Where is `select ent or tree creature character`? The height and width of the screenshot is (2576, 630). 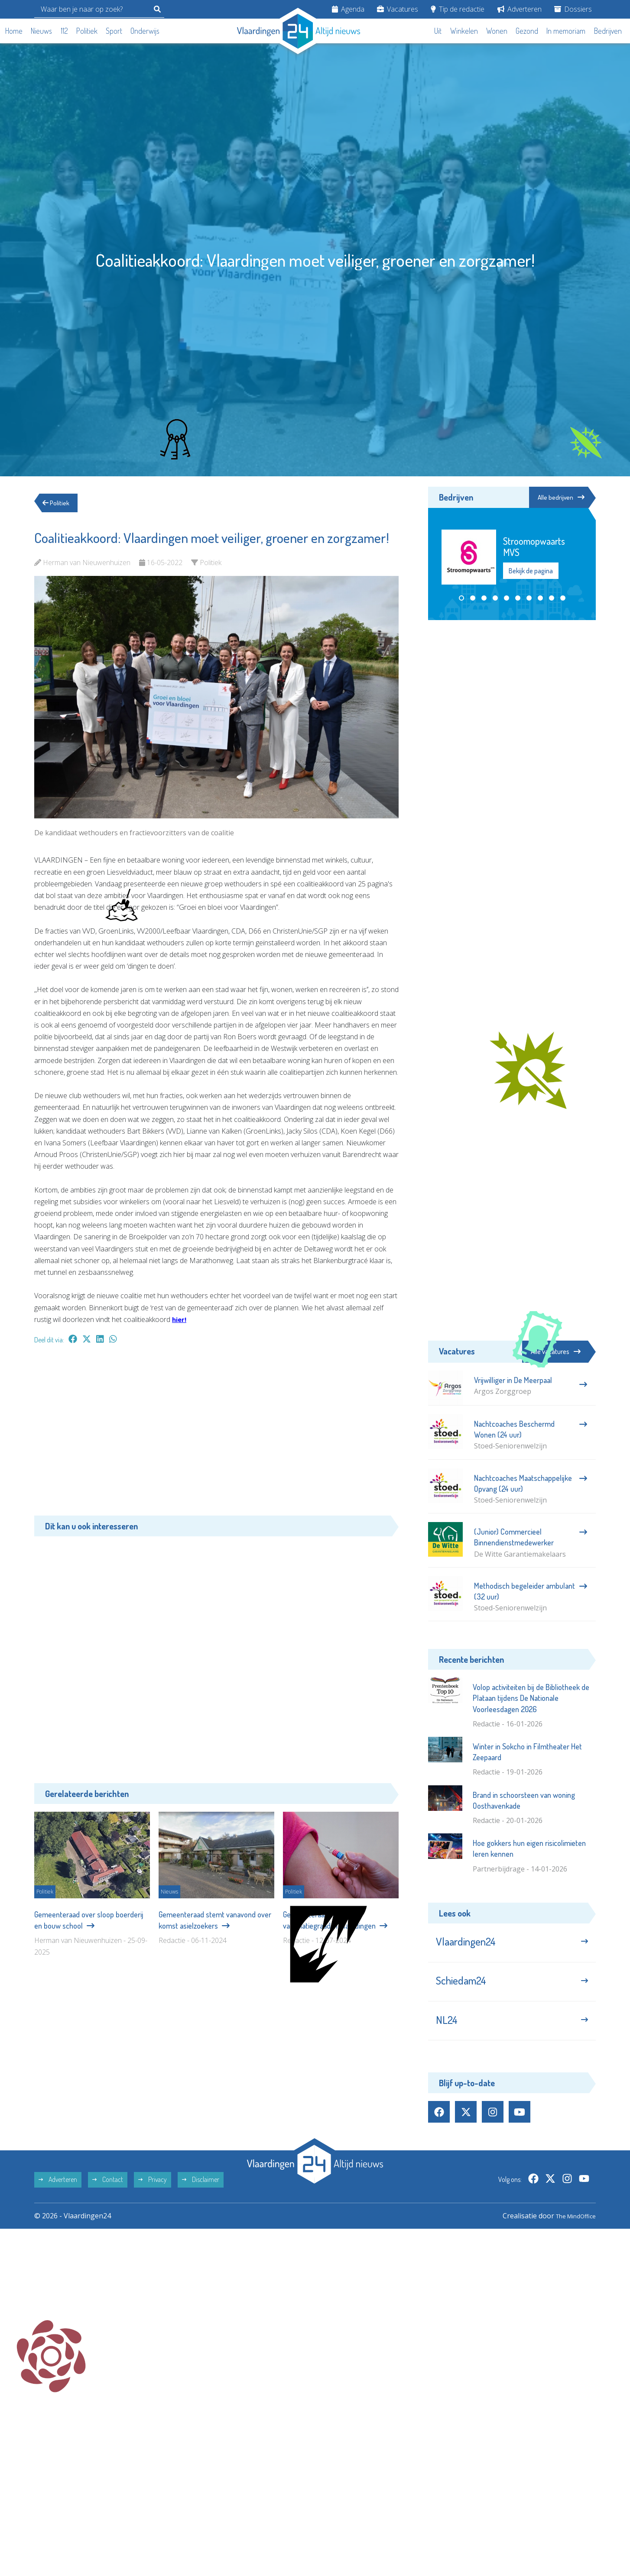
select ent or tree creature character is located at coordinates (328, 1944).